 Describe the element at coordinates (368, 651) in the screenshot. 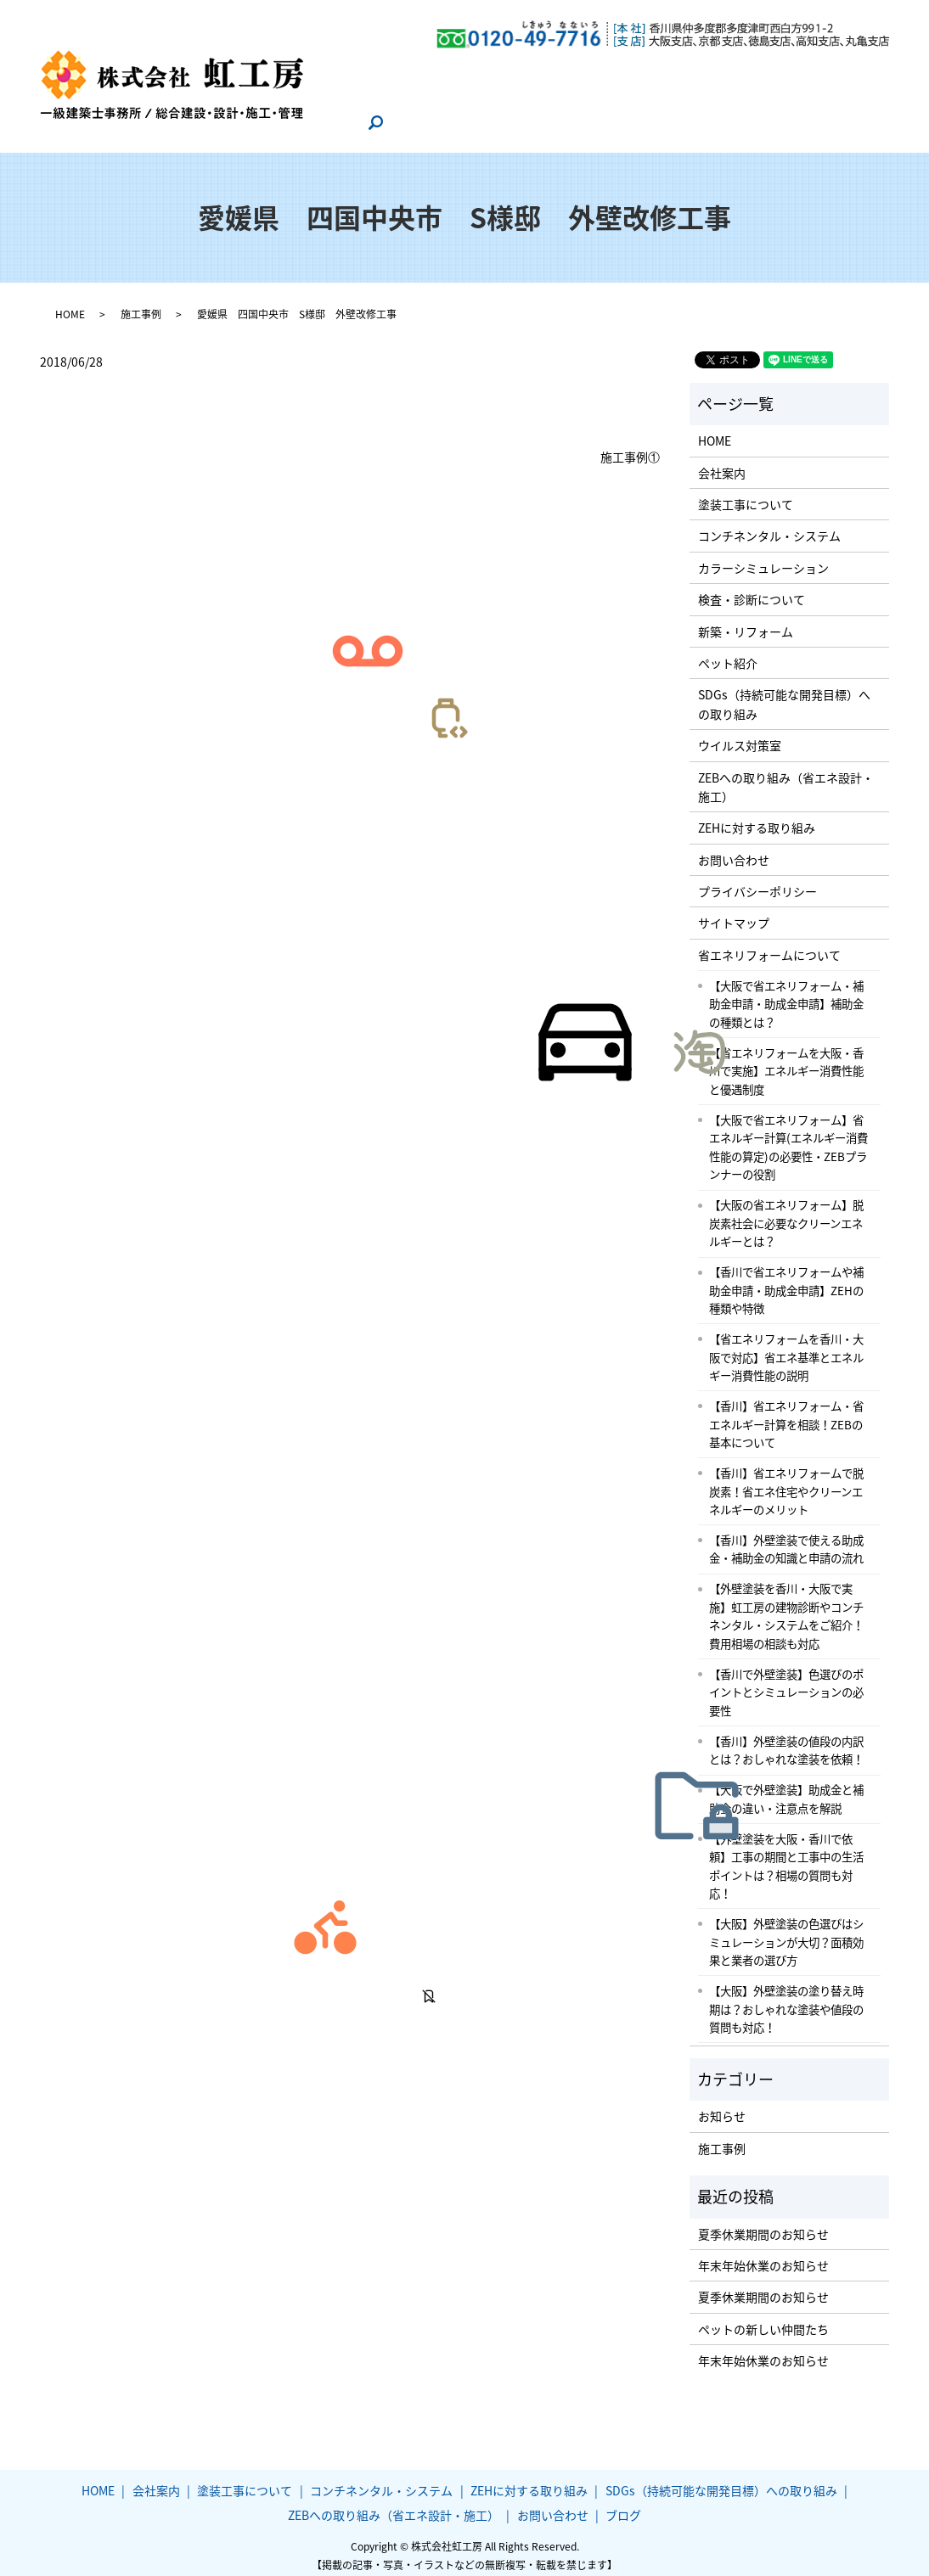

I see `access voicemail messages` at that location.